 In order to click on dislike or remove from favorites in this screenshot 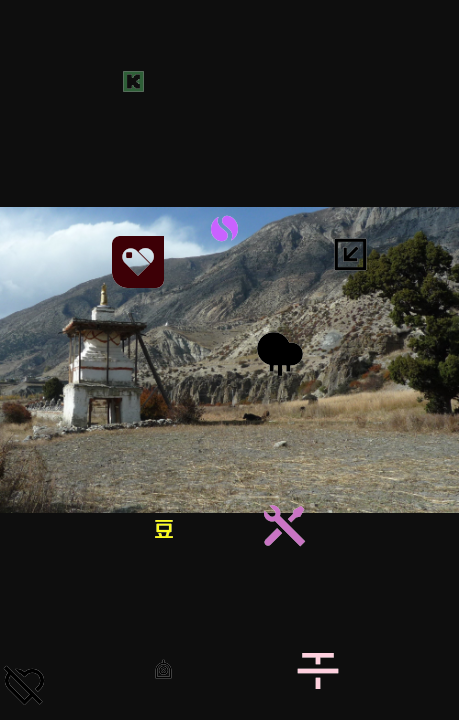, I will do `click(24, 686)`.